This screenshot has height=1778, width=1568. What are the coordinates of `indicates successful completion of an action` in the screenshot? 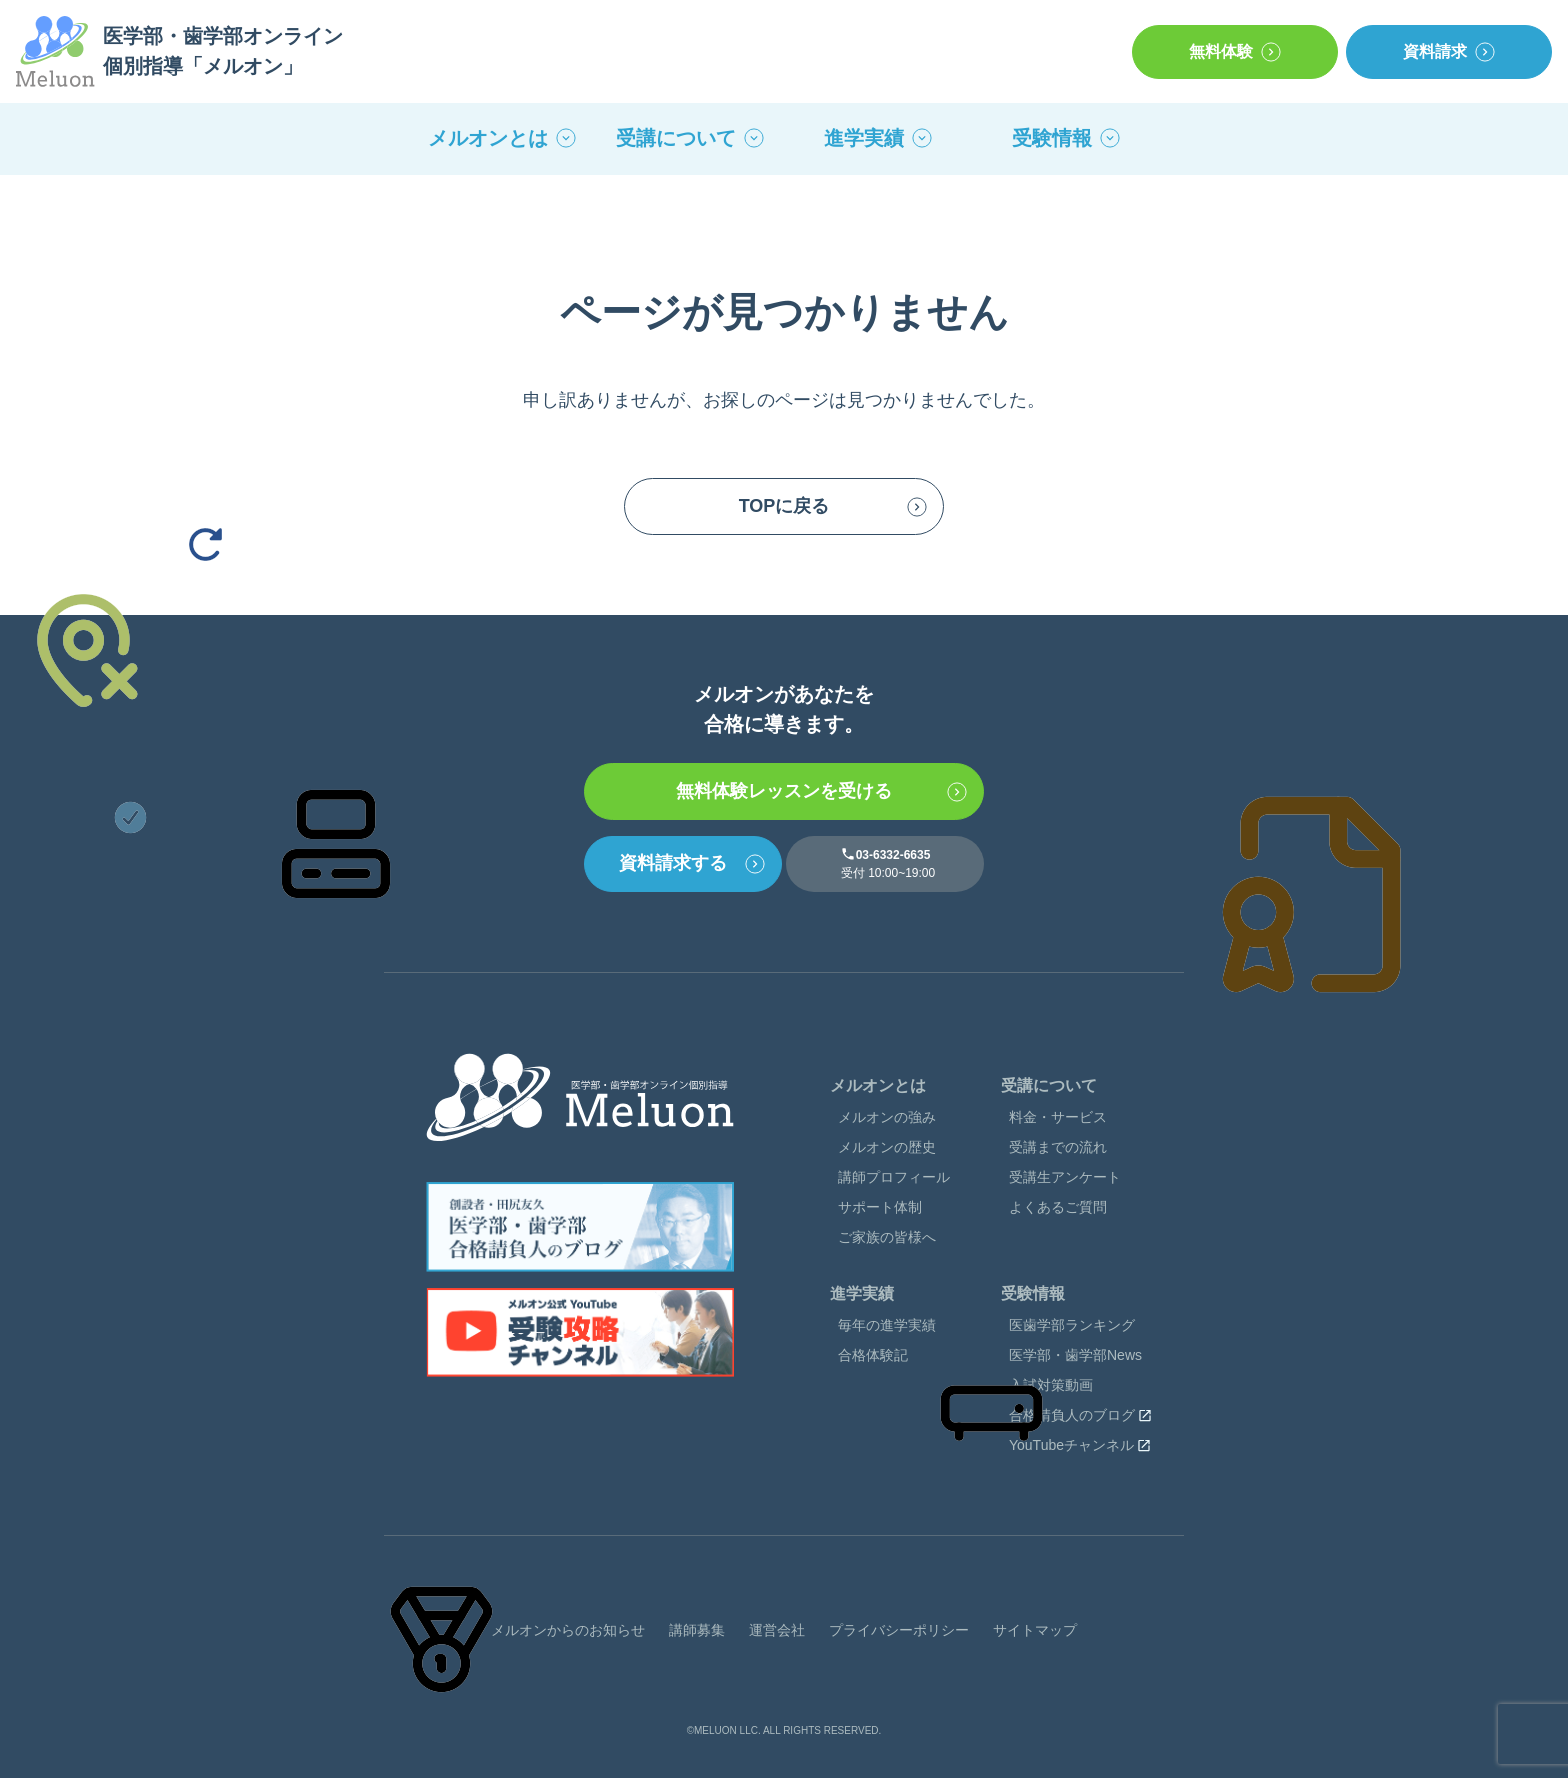 It's located at (130, 817).